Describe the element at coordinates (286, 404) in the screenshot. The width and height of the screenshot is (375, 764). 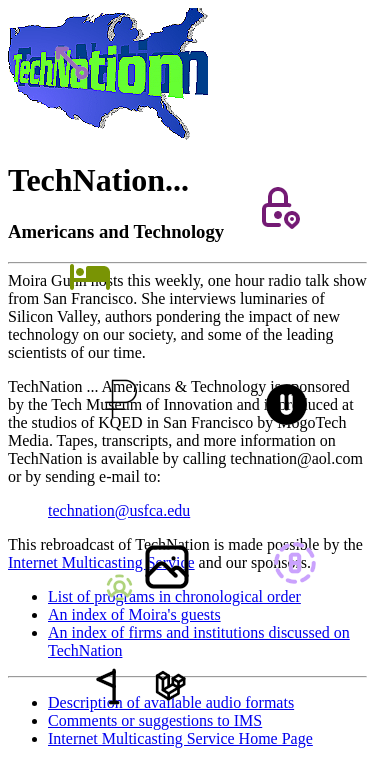
I see `indicates an unread item or status` at that location.